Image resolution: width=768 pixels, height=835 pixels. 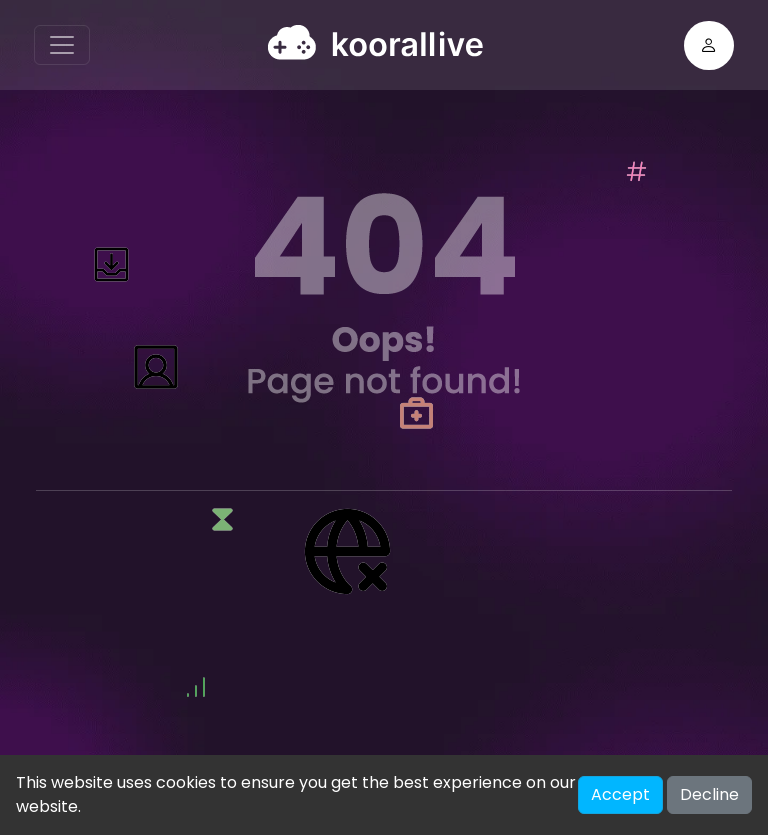 What do you see at coordinates (111, 264) in the screenshot?
I see `download file to inbox or tray` at bounding box center [111, 264].